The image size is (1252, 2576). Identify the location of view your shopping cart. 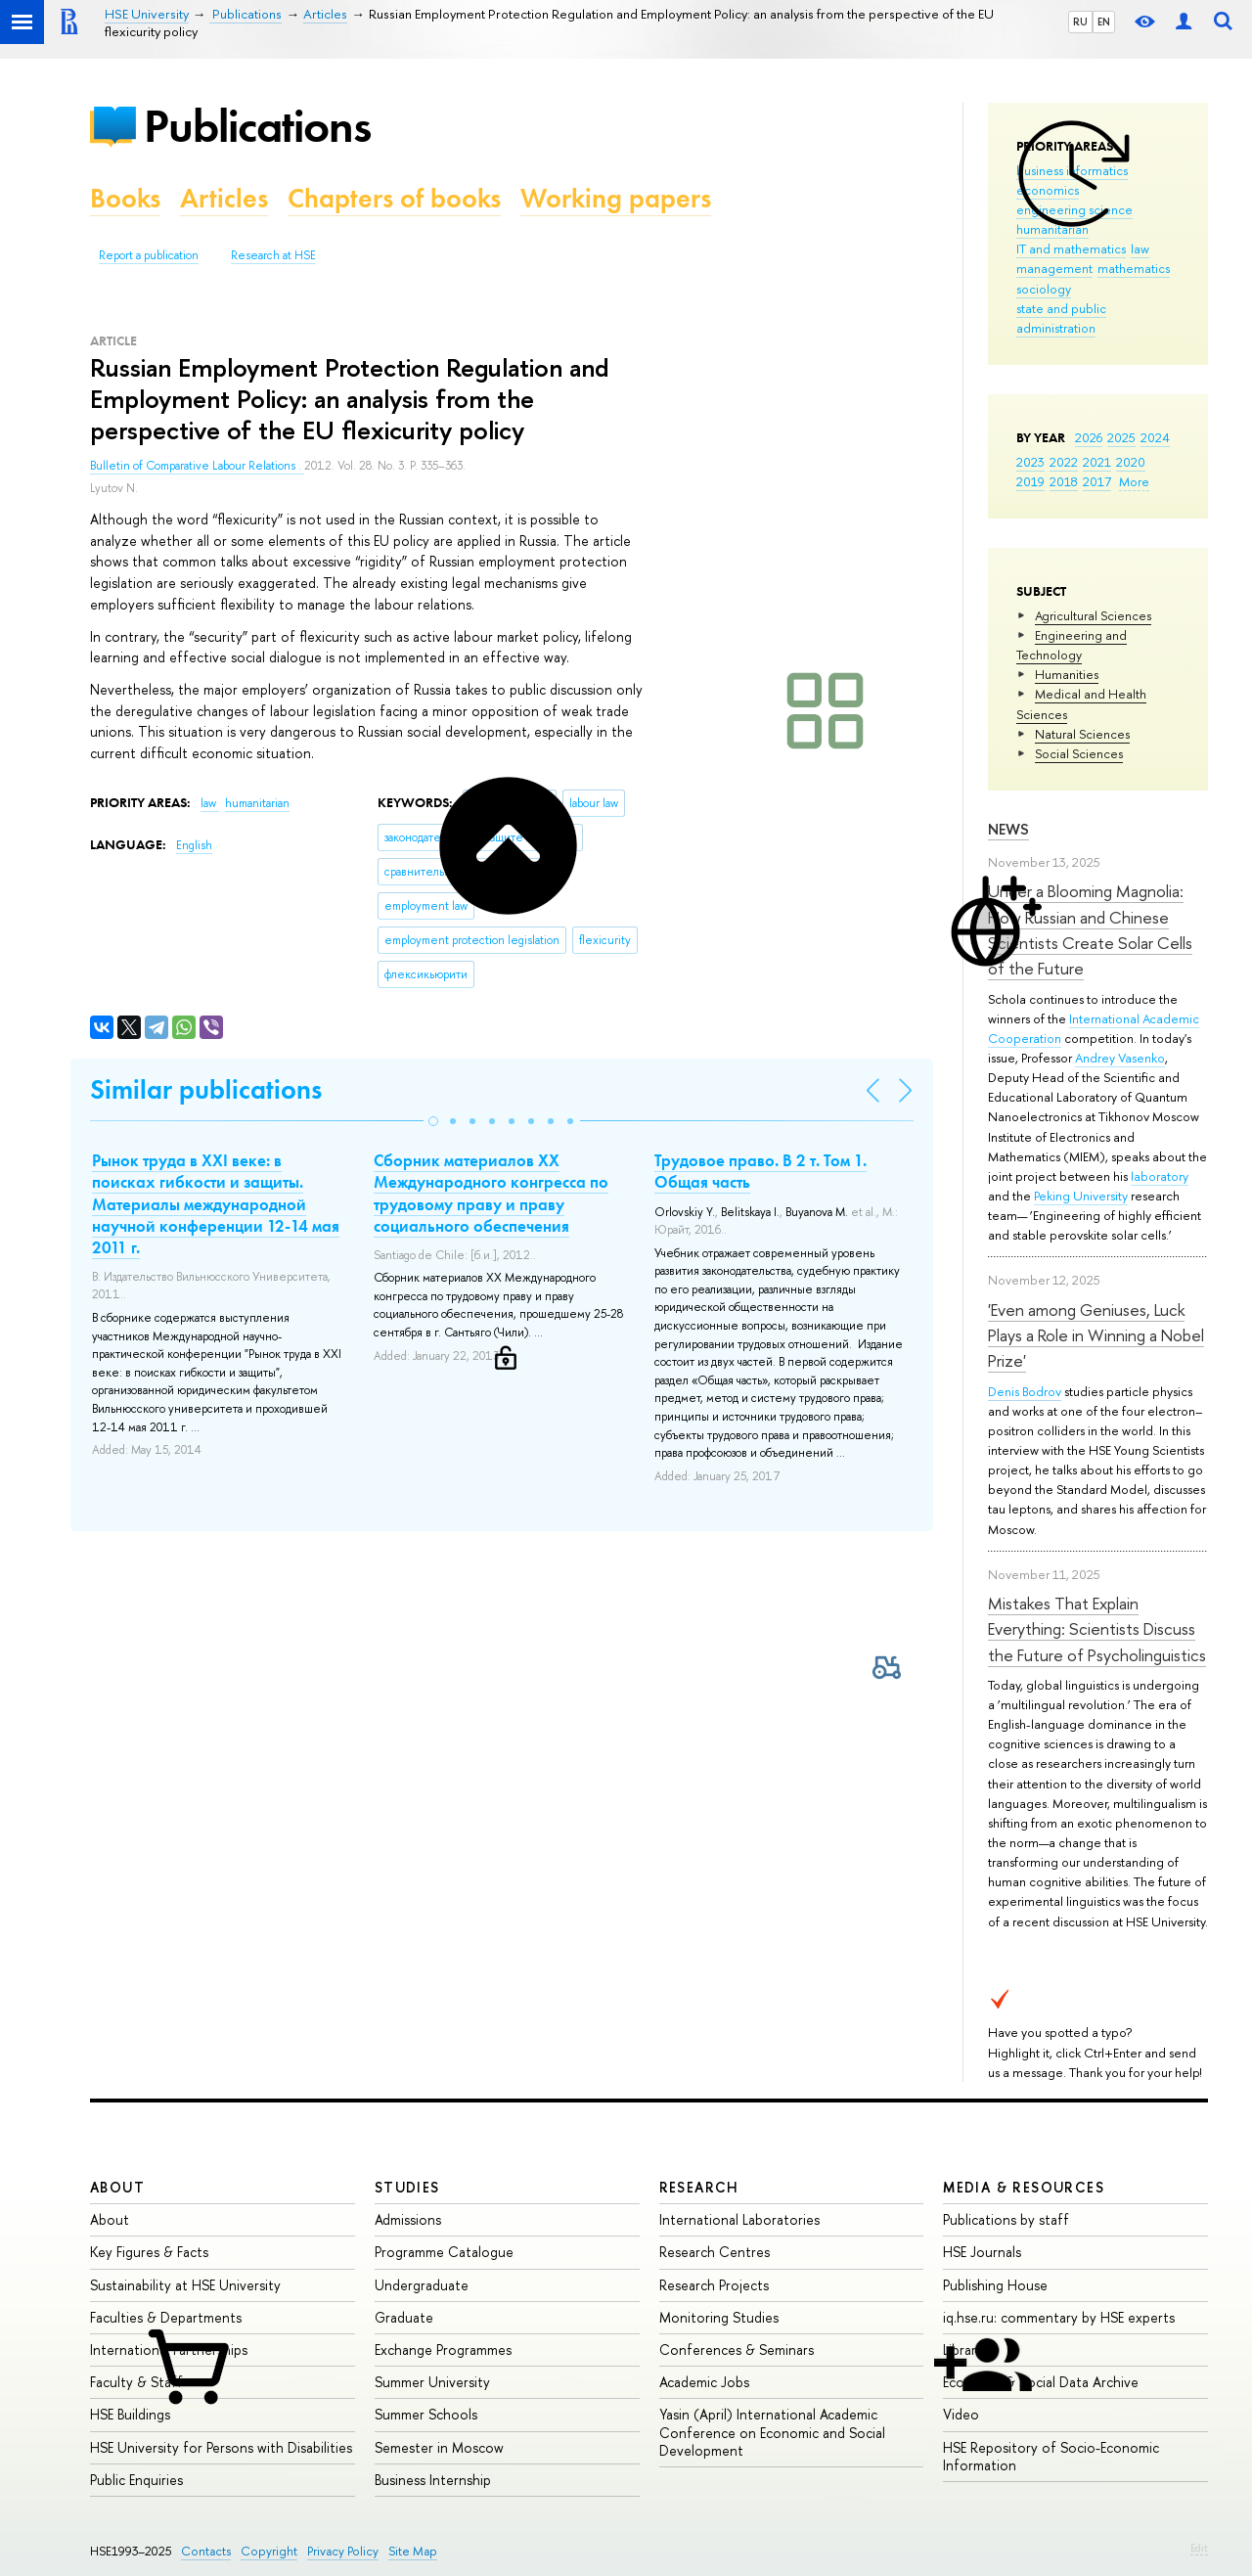
(189, 2366).